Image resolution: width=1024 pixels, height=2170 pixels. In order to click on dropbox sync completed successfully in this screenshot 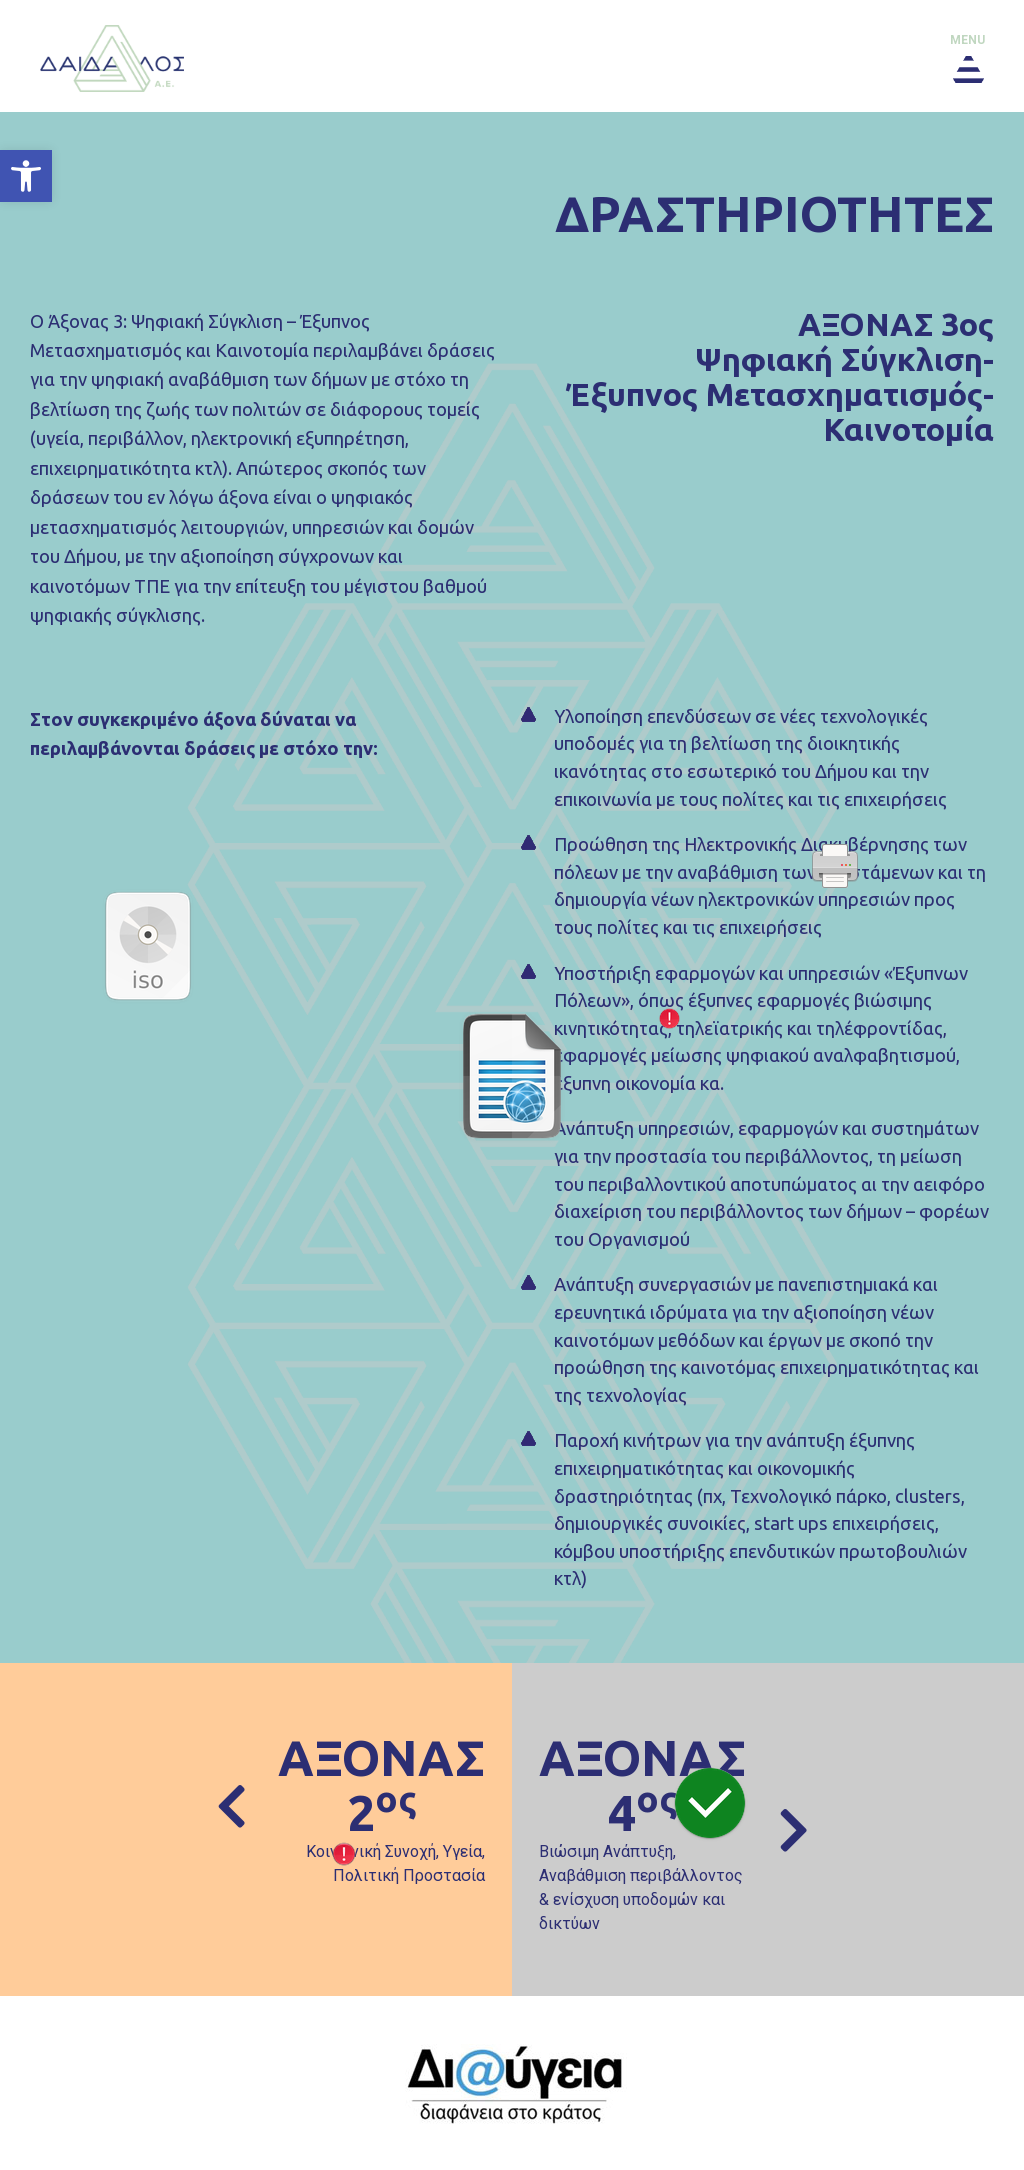, I will do `click(710, 1803)`.